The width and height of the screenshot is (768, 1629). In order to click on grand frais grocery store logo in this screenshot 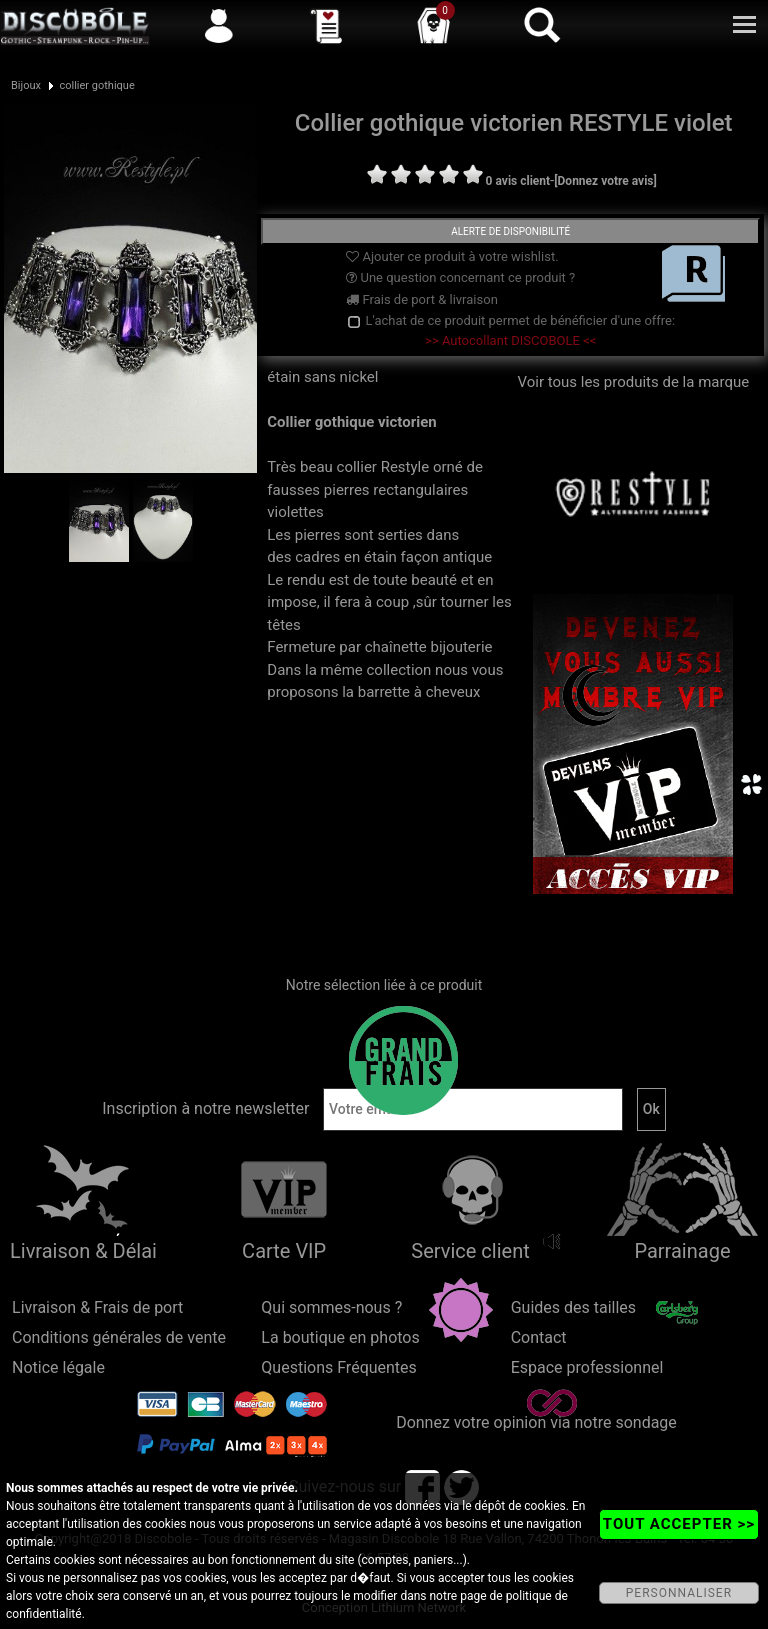, I will do `click(403, 1060)`.